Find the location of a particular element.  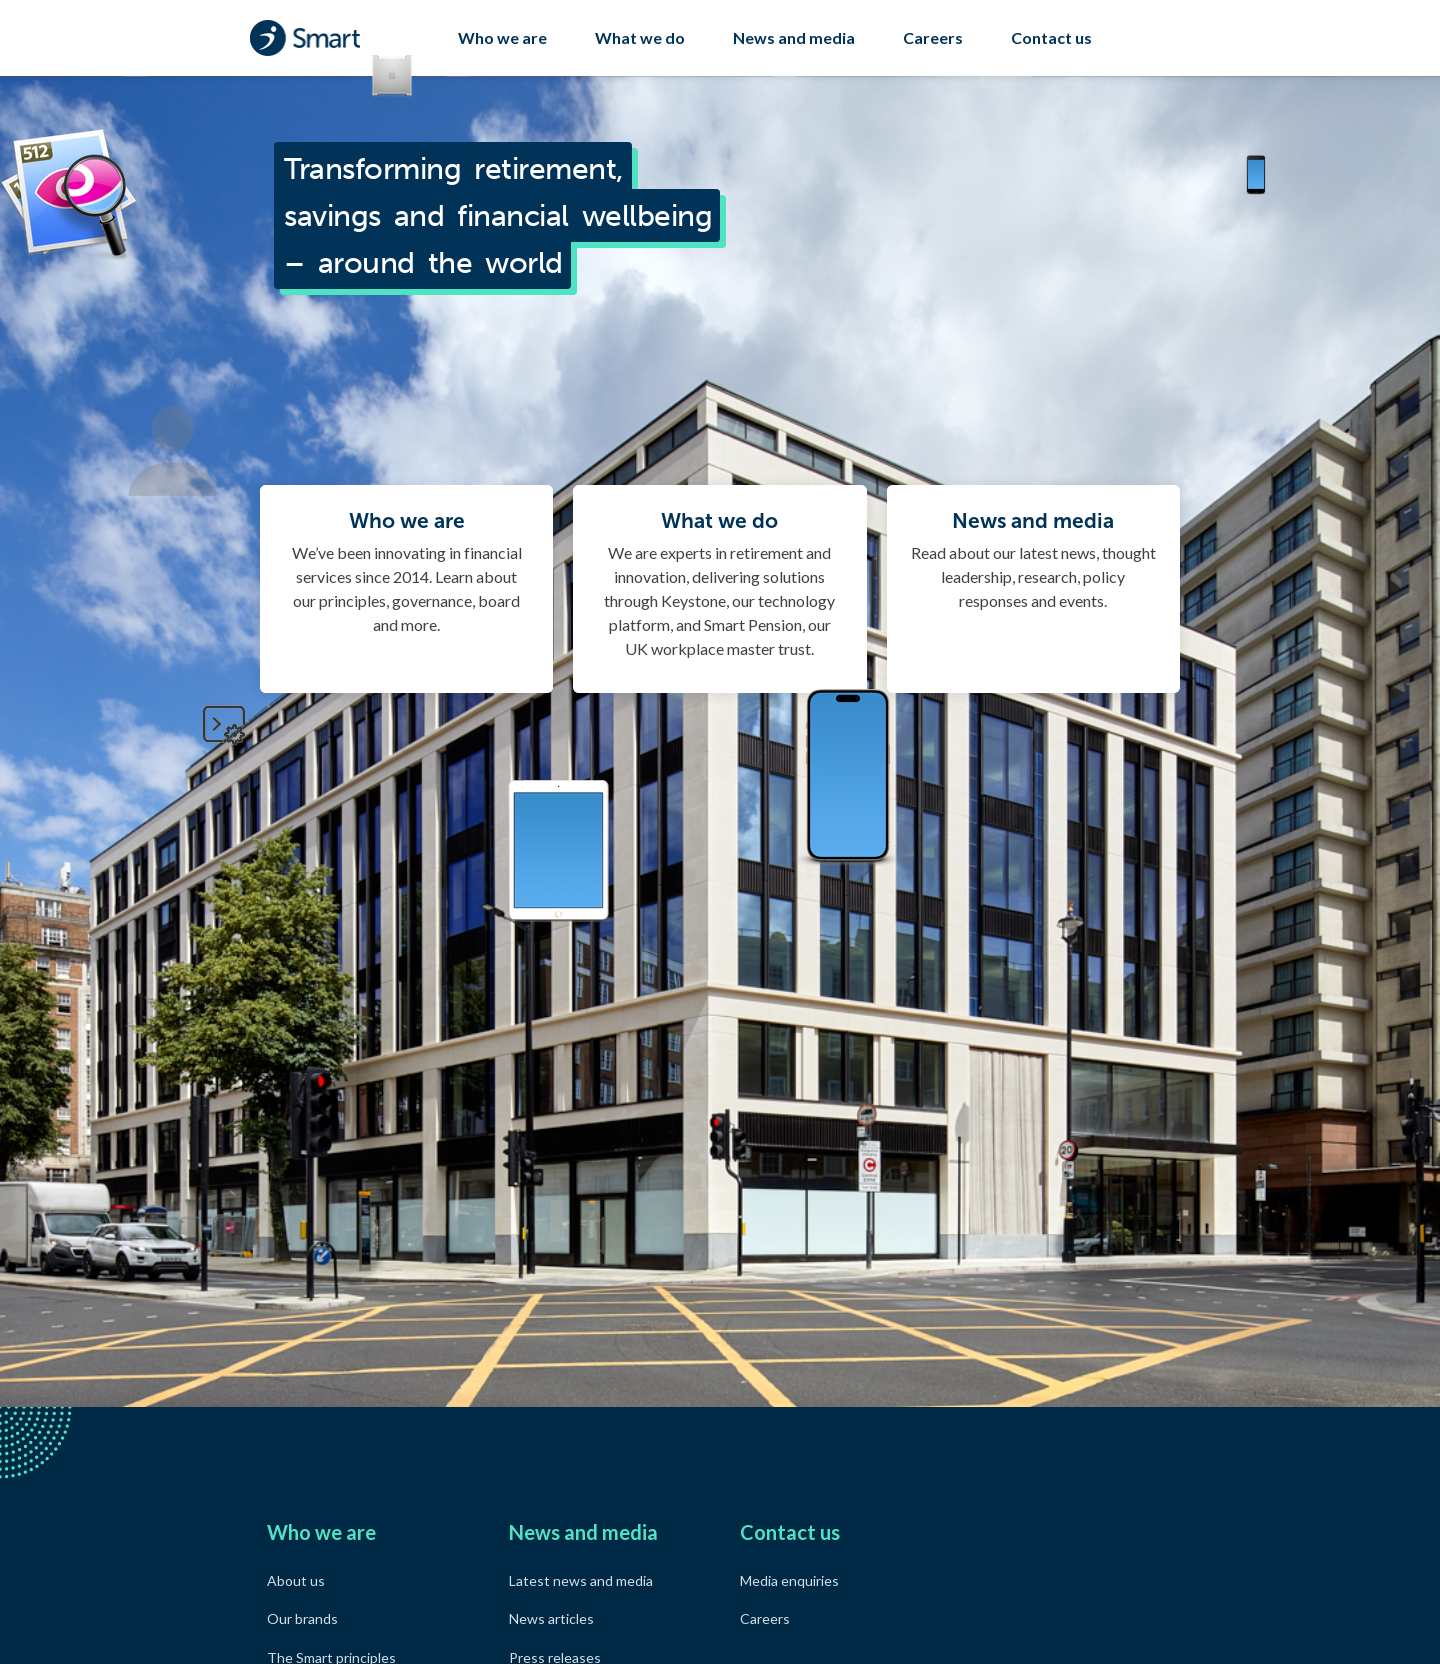

open terminal preferences is located at coordinates (224, 724).